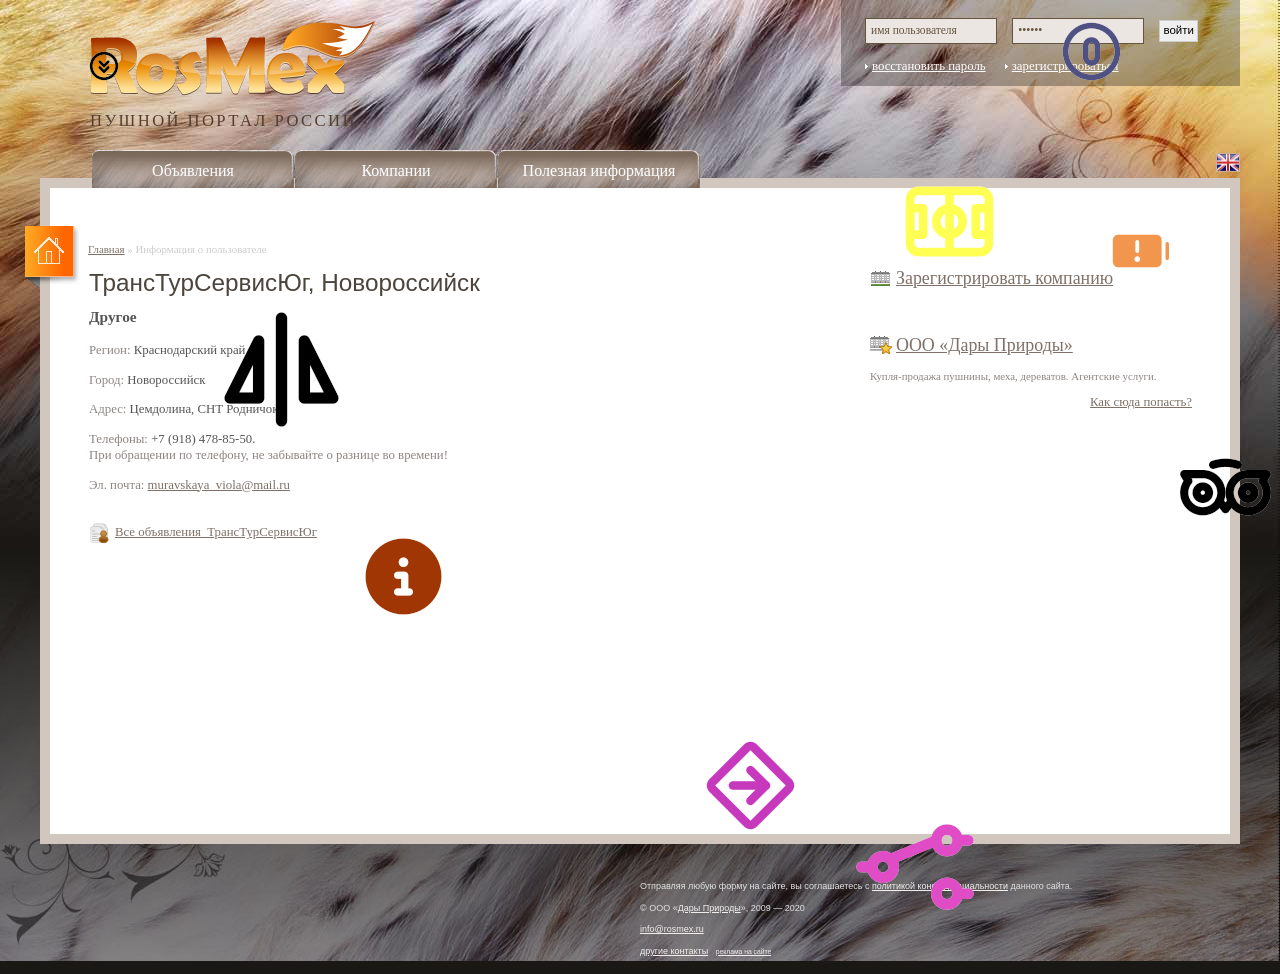  What do you see at coordinates (949, 221) in the screenshot?
I see `view soccer field or pitch layout` at bounding box center [949, 221].